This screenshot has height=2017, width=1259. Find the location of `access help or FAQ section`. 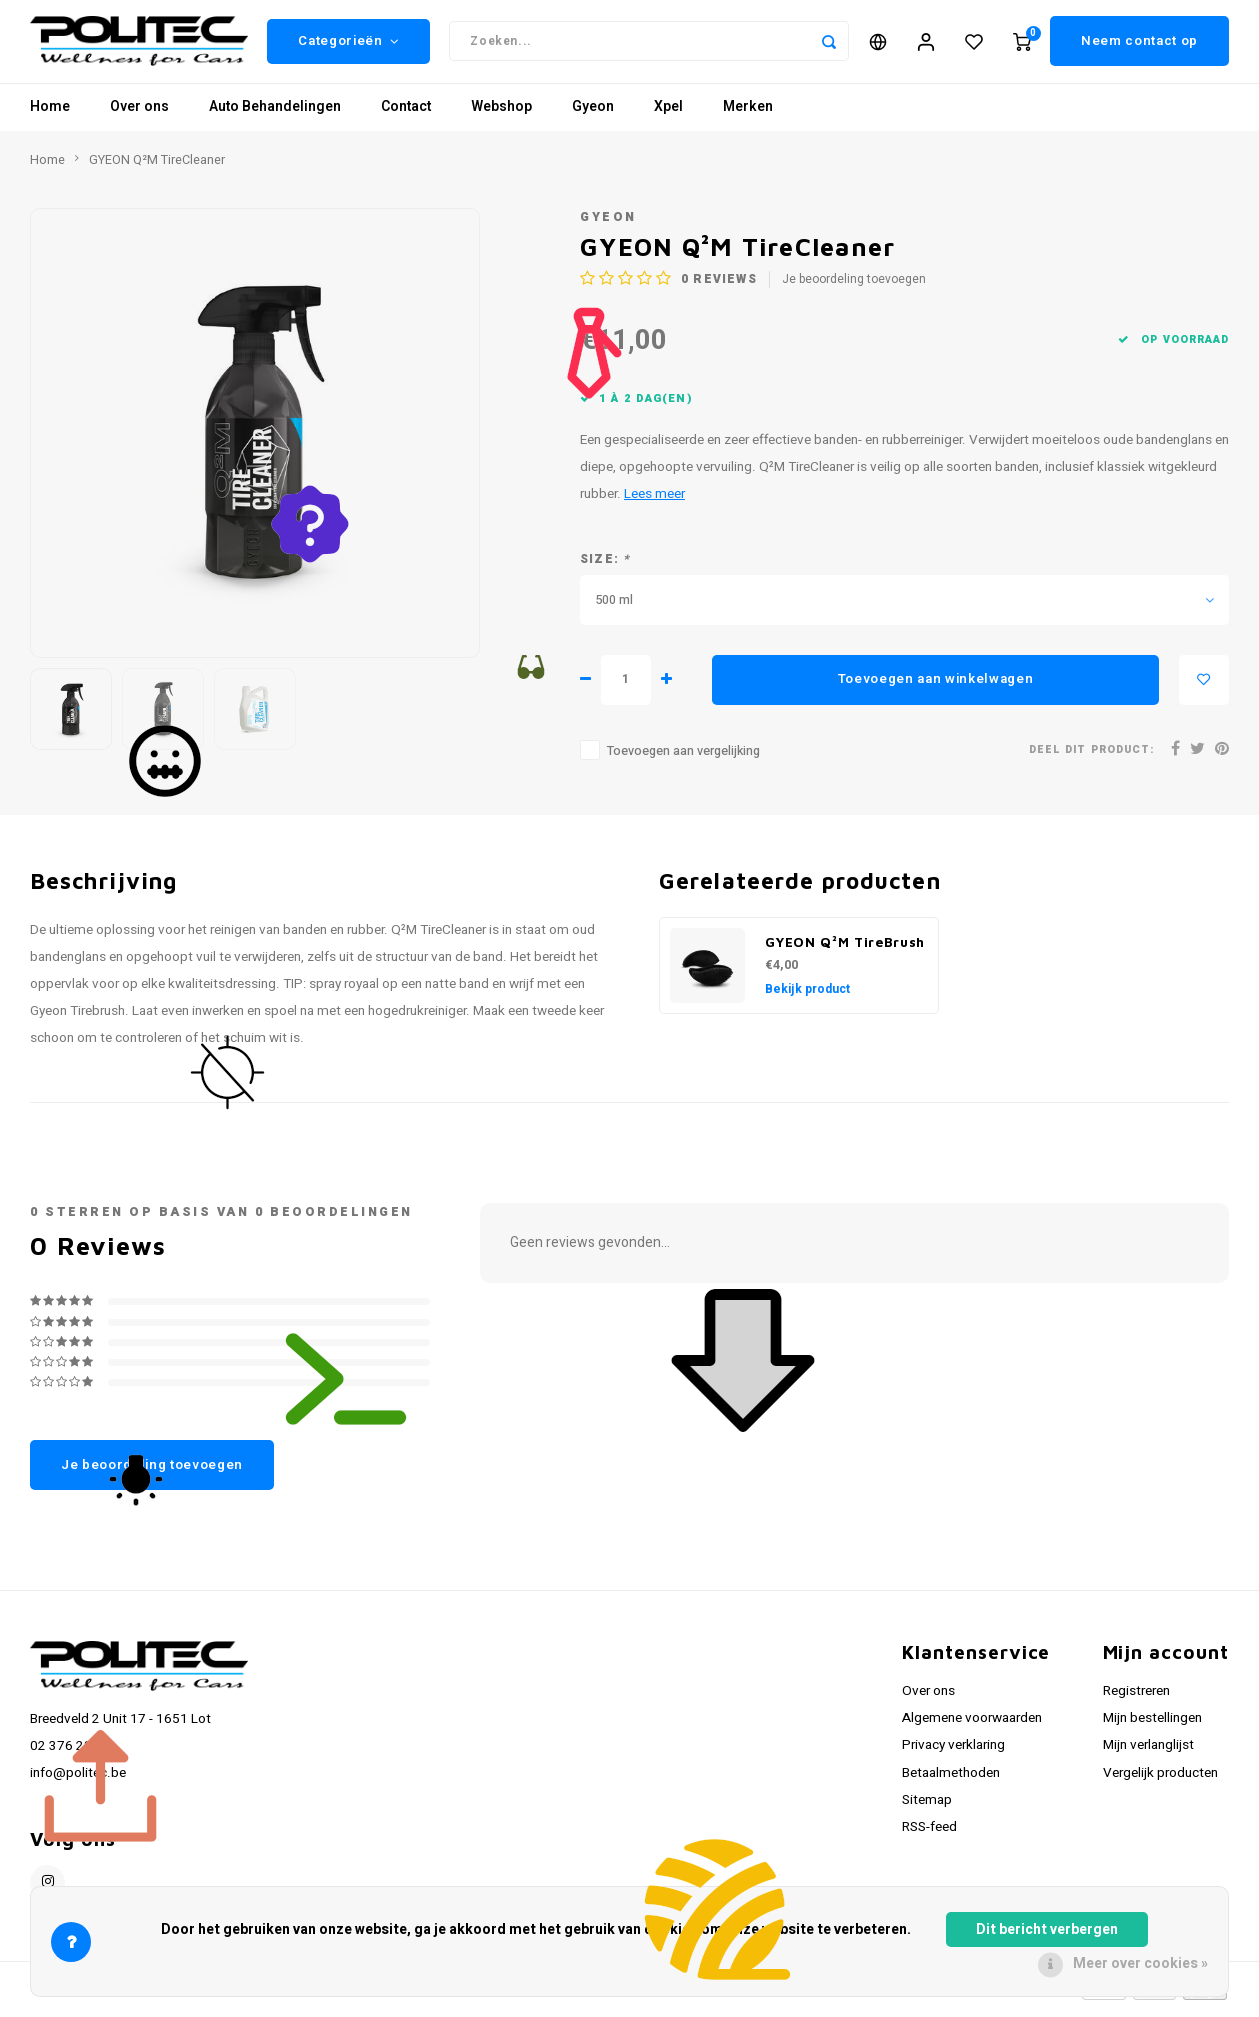

access help or FAQ section is located at coordinates (310, 524).